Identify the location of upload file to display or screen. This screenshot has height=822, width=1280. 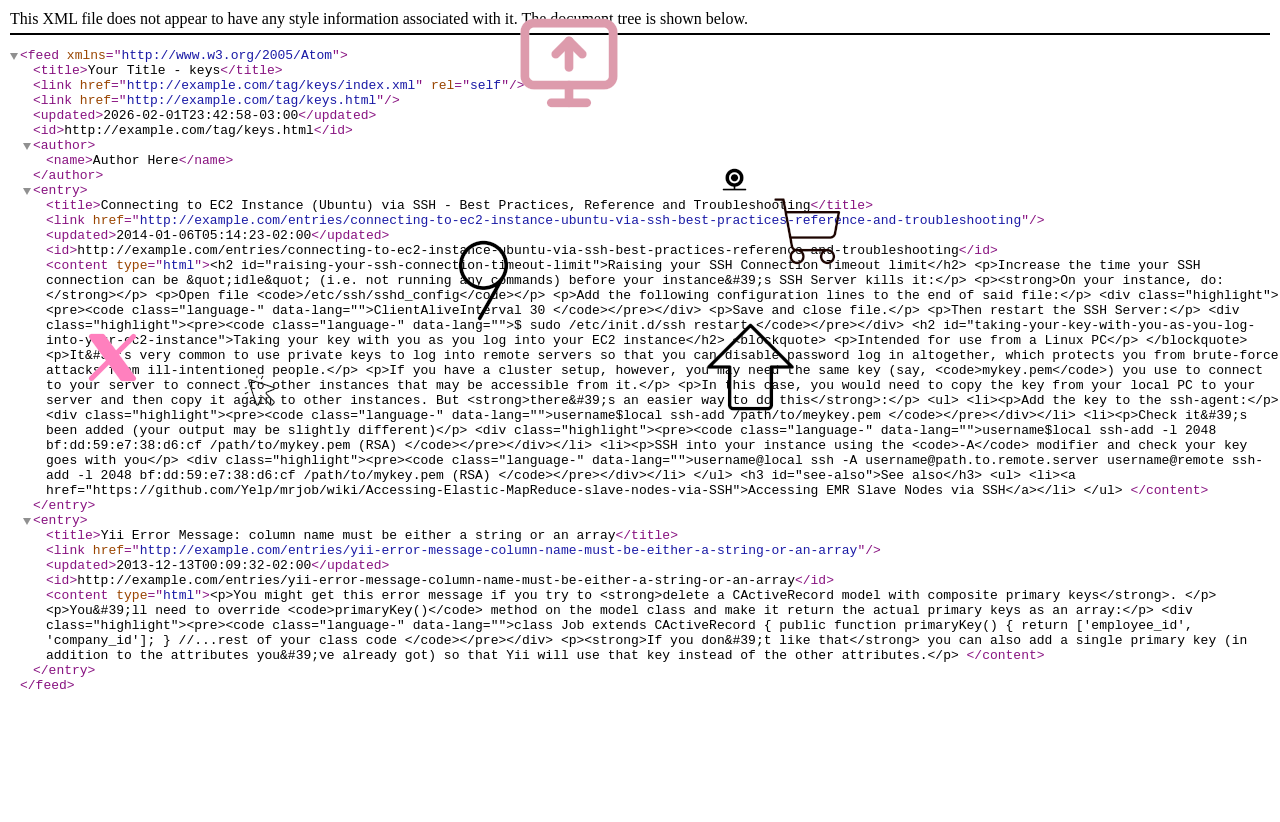
(569, 63).